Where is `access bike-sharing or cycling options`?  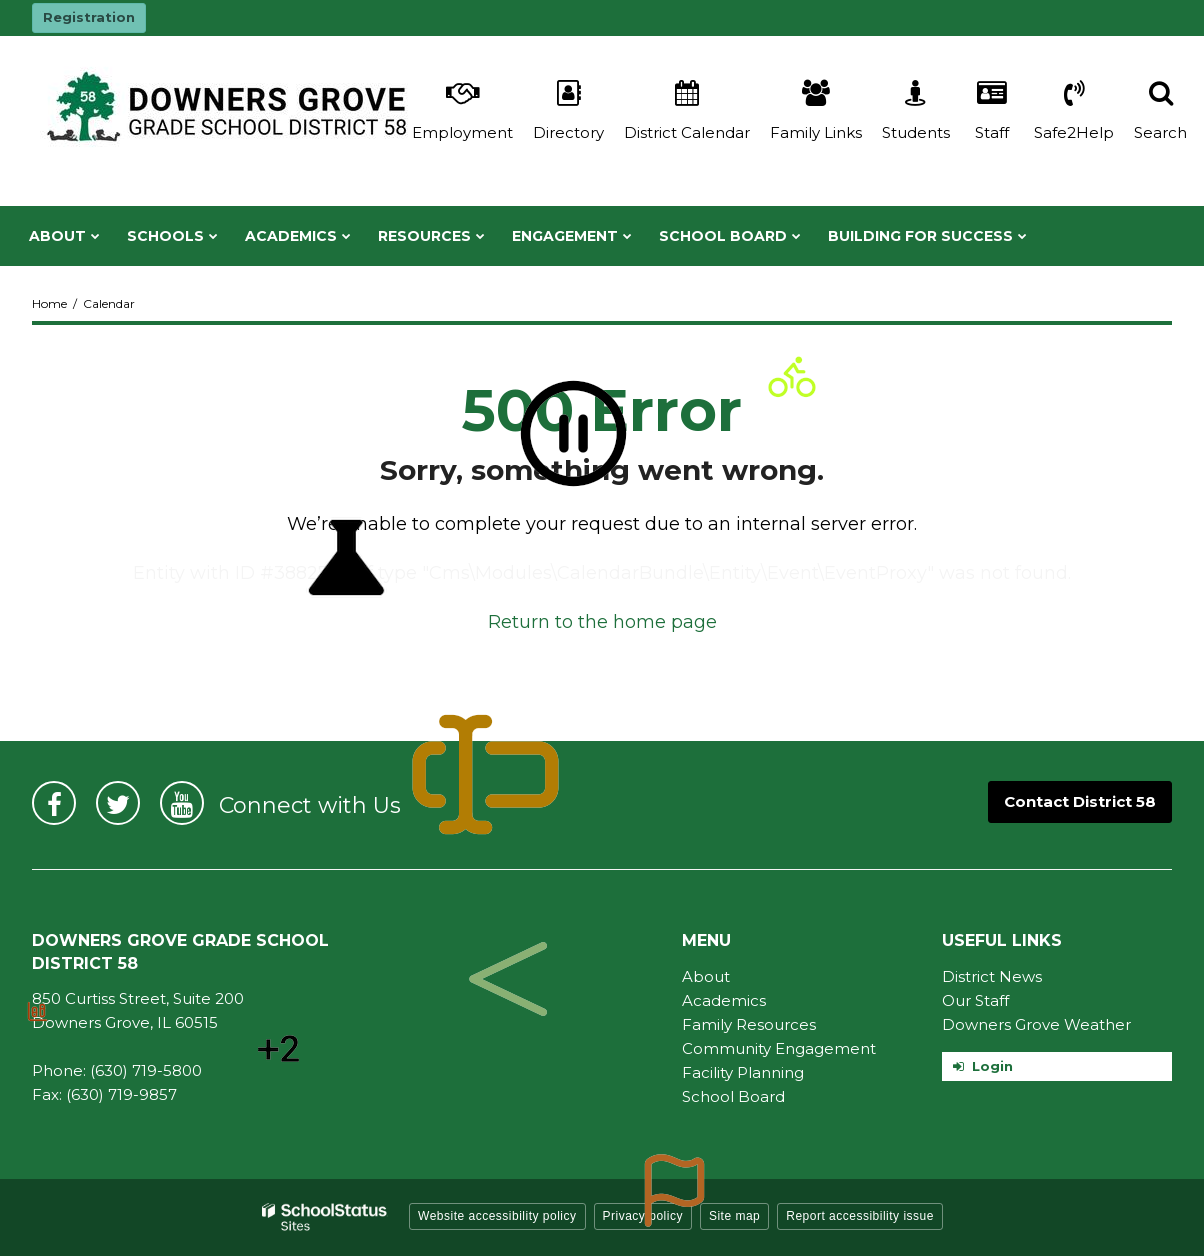 access bike-sharing or cycling options is located at coordinates (792, 376).